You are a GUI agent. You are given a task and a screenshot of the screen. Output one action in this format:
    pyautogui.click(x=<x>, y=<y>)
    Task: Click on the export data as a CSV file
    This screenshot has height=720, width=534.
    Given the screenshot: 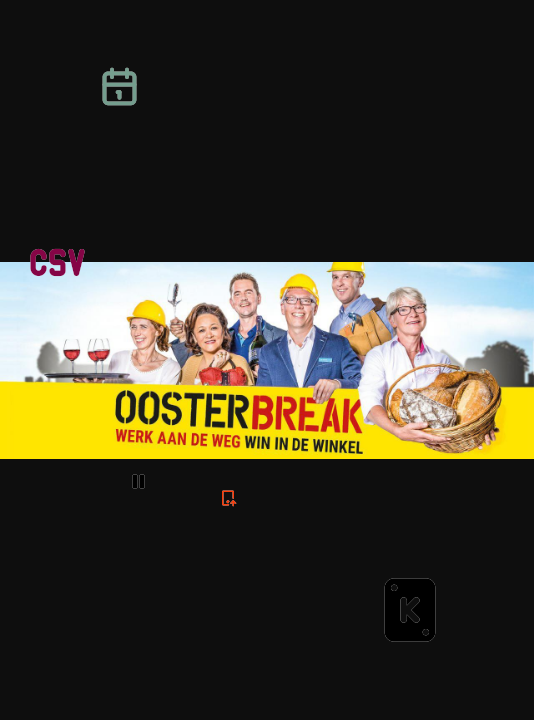 What is the action you would take?
    pyautogui.click(x=57, y=262)
    